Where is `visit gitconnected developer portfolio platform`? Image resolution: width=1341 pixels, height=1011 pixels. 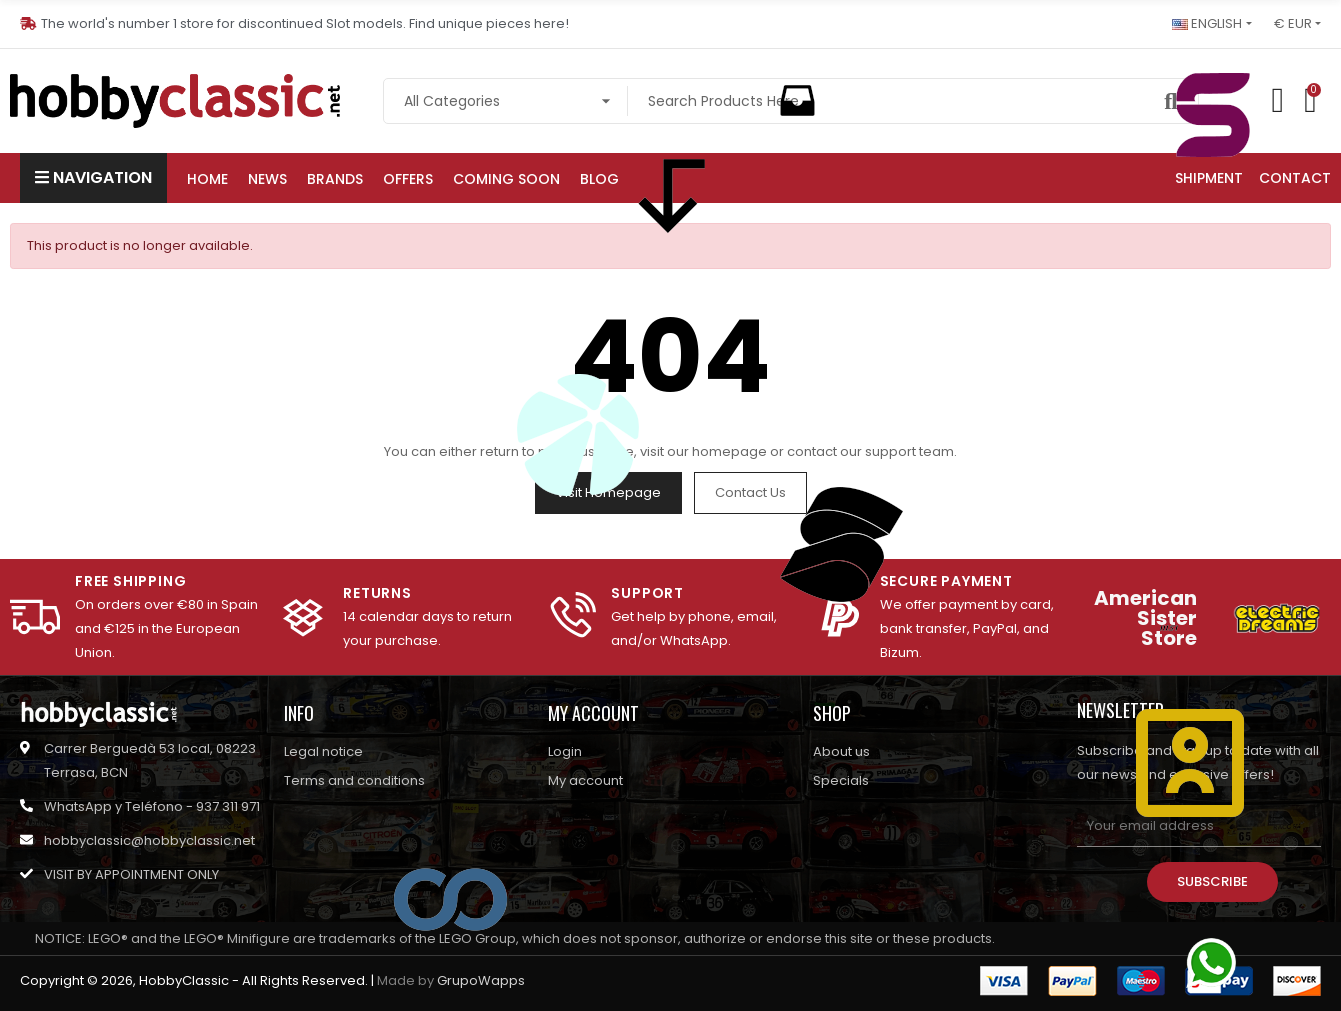 visit gitconnected developer portfolio platform is located at coordinates (450, 899).